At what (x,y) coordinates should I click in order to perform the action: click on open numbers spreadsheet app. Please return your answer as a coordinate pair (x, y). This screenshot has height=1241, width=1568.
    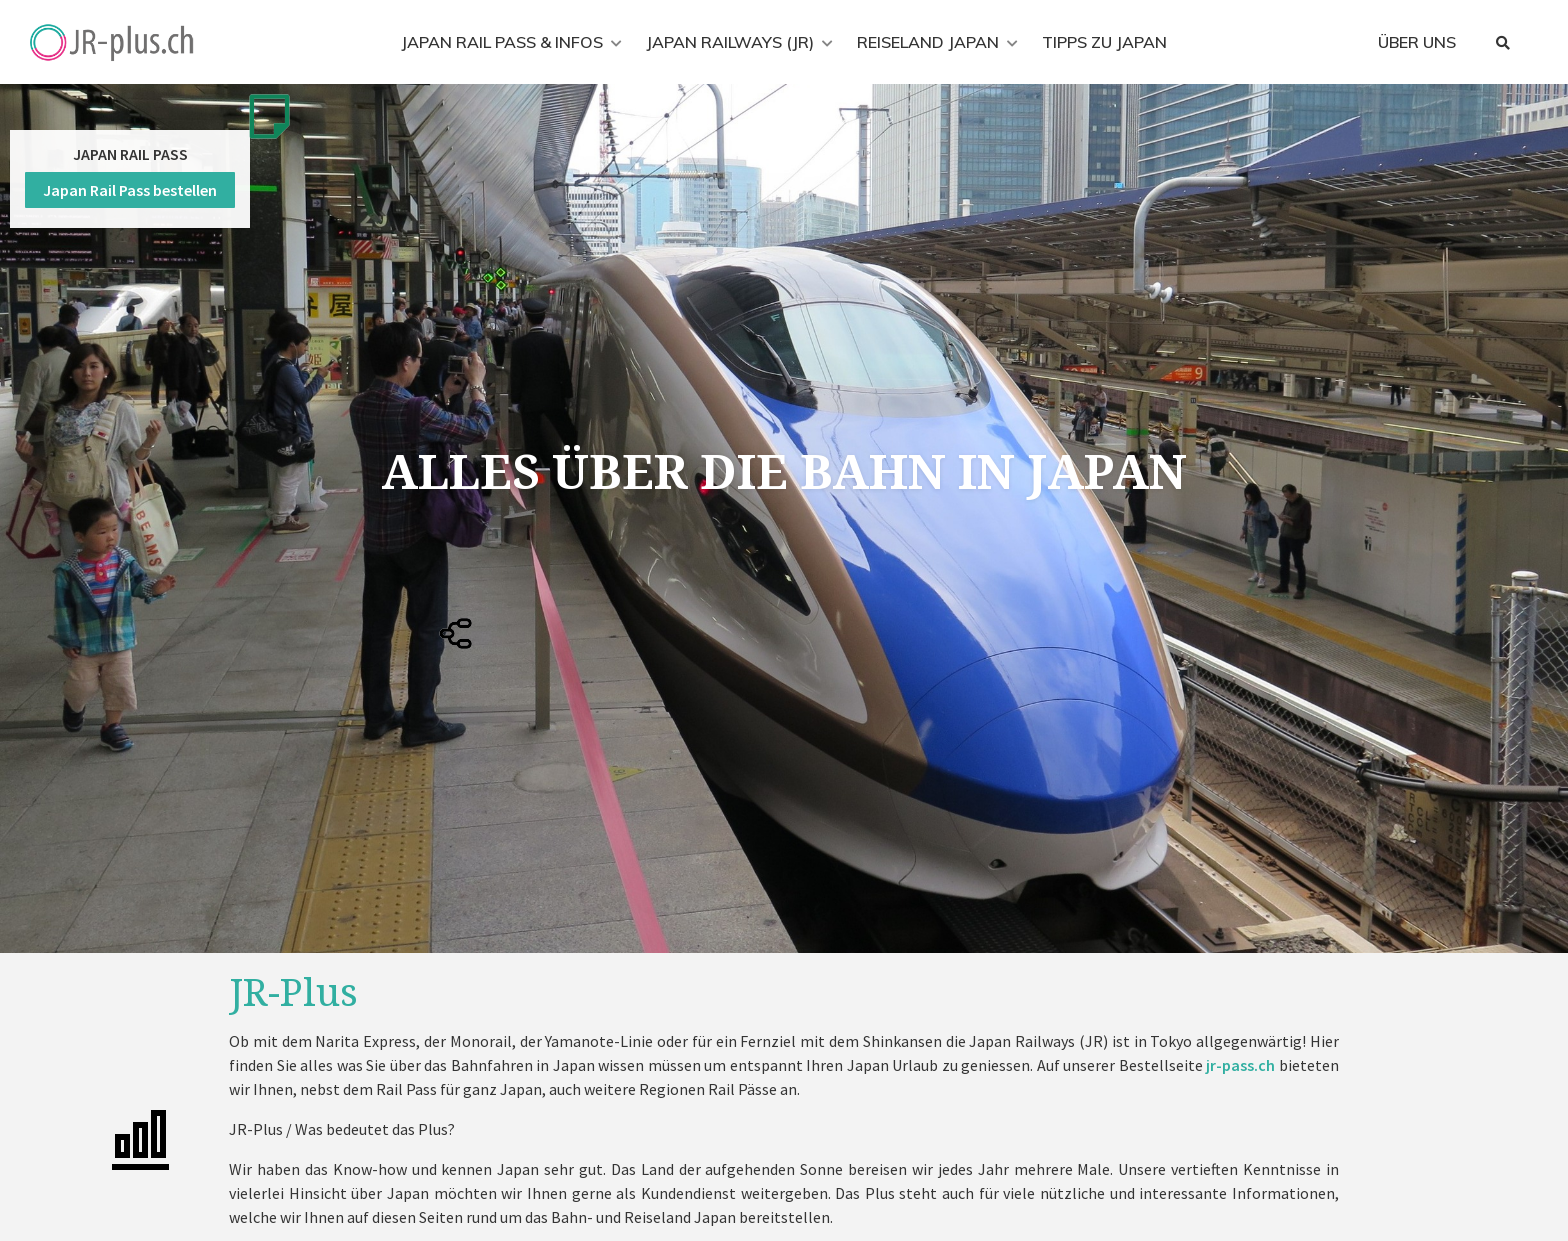
    Looking at the image, I should click on (139, 1140).